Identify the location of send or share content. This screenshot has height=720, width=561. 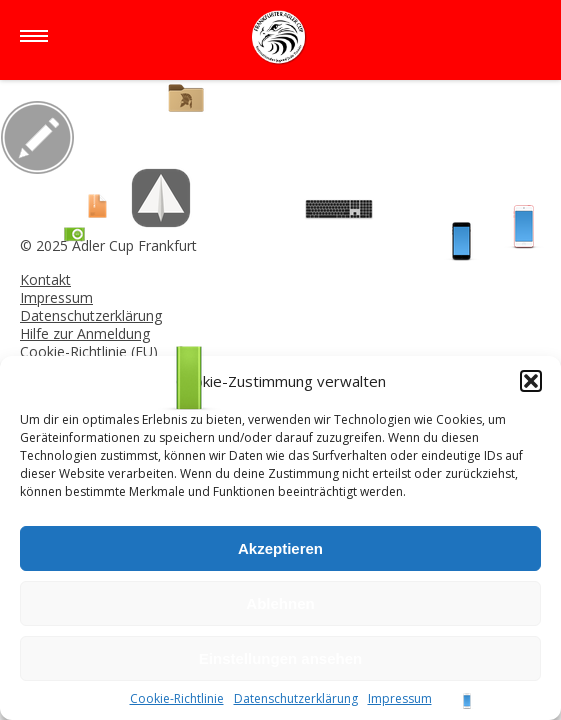
(161, 198).